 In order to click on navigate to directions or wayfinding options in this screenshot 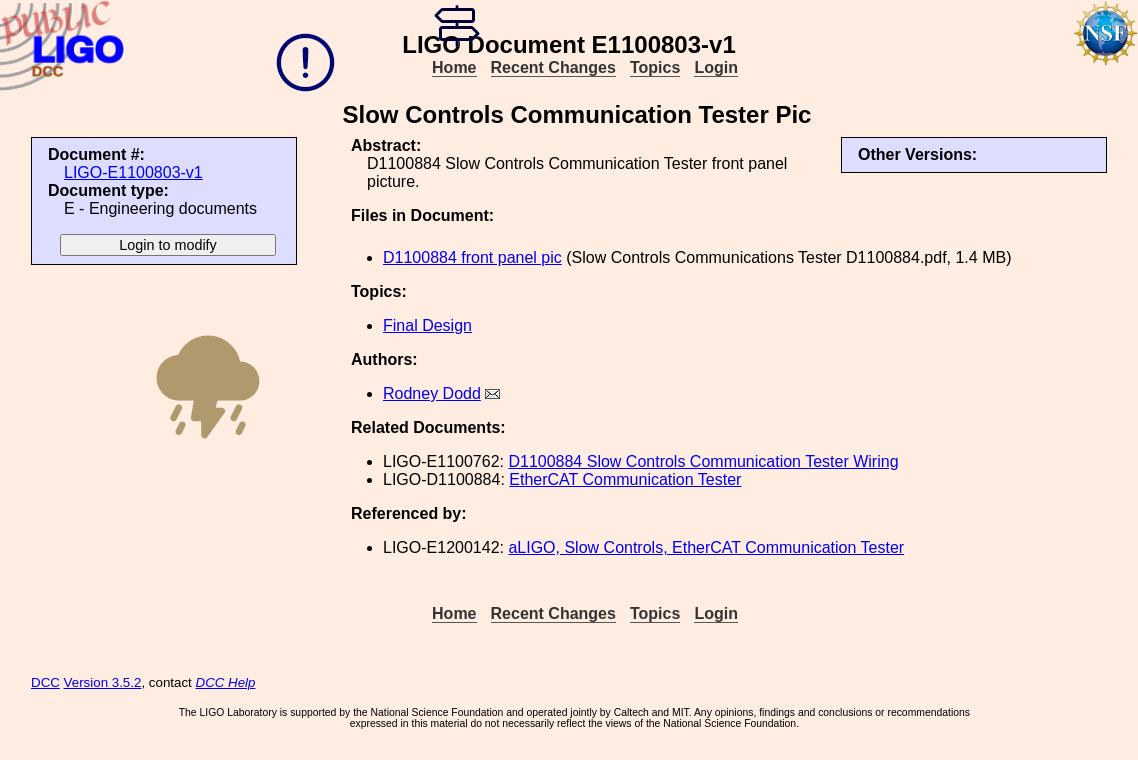, I will do `click(457, 26)`.